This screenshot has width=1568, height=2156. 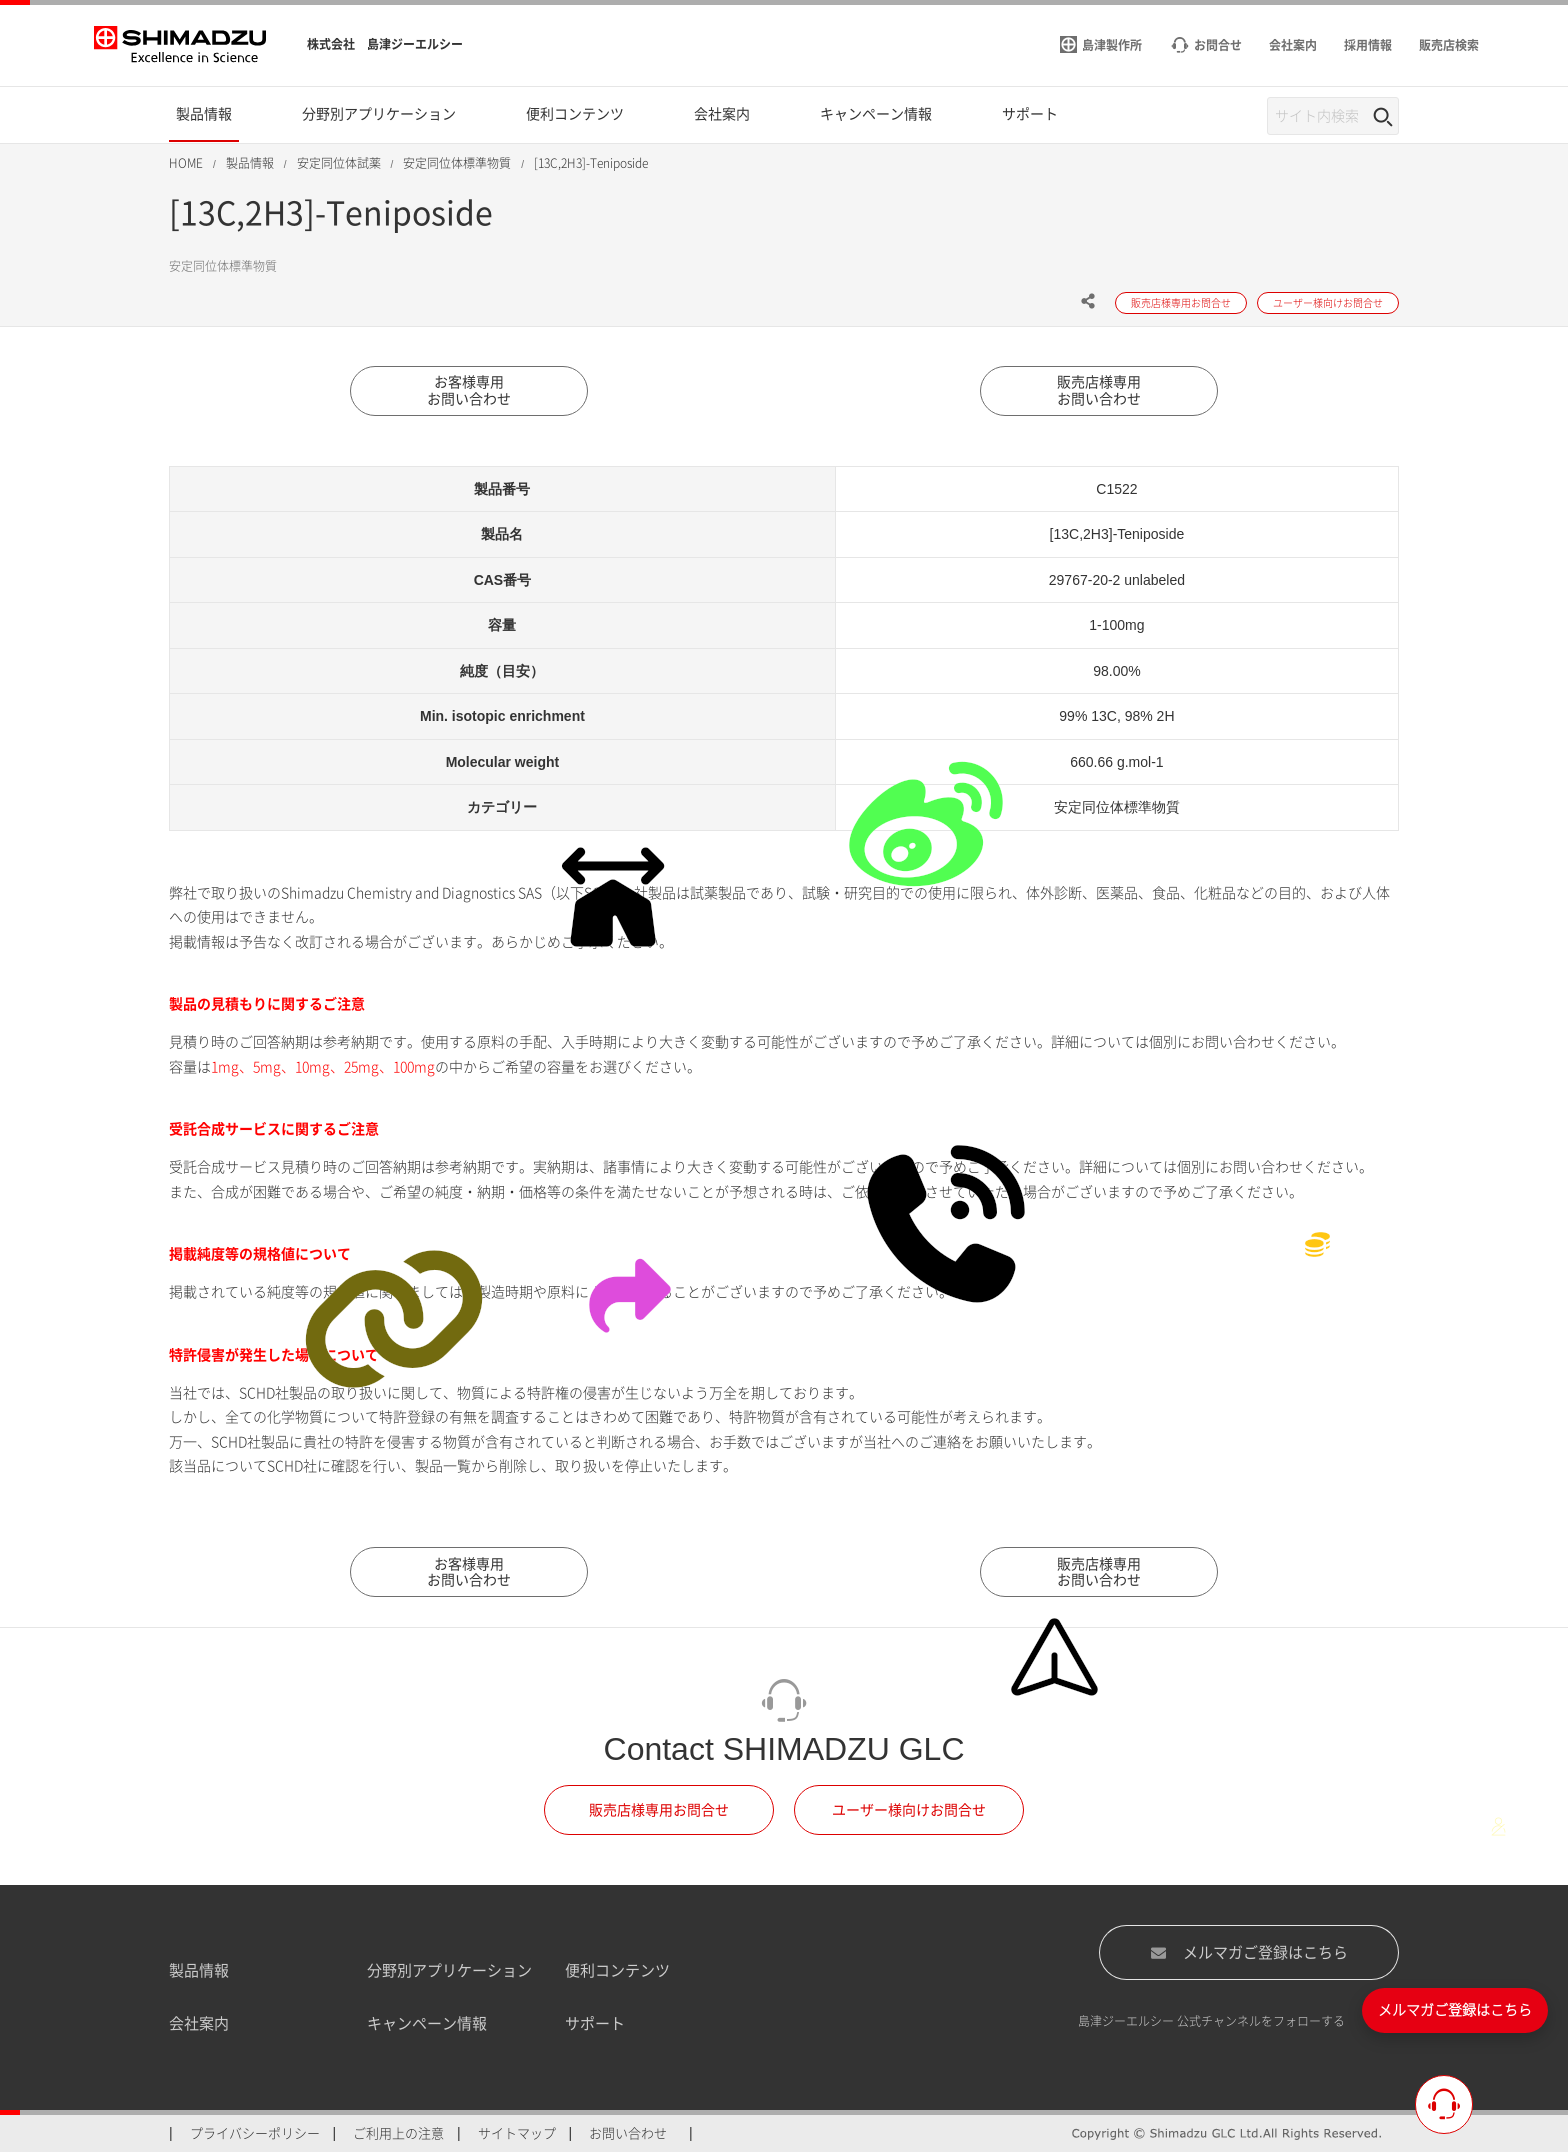 I want to click on adjust tent or campsite width, so click(x=613, y=897).